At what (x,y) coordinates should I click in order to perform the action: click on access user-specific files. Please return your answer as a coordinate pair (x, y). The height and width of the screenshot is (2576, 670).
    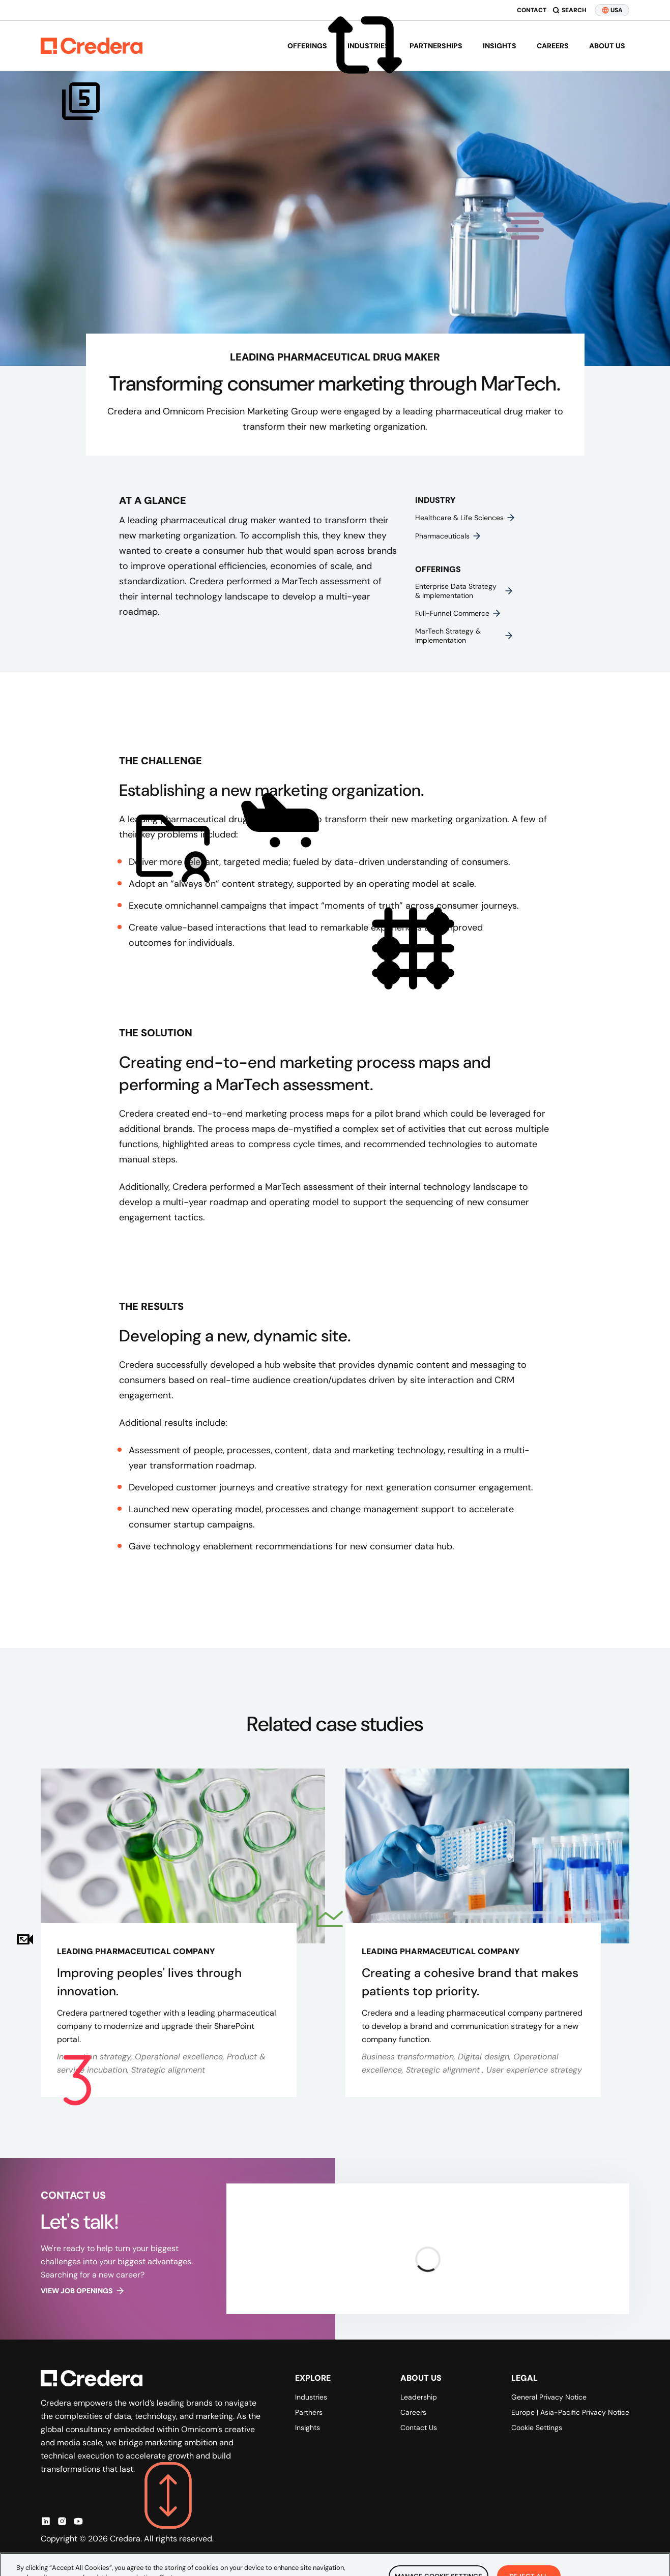
    Looking at the image, I should click on (173, 846).